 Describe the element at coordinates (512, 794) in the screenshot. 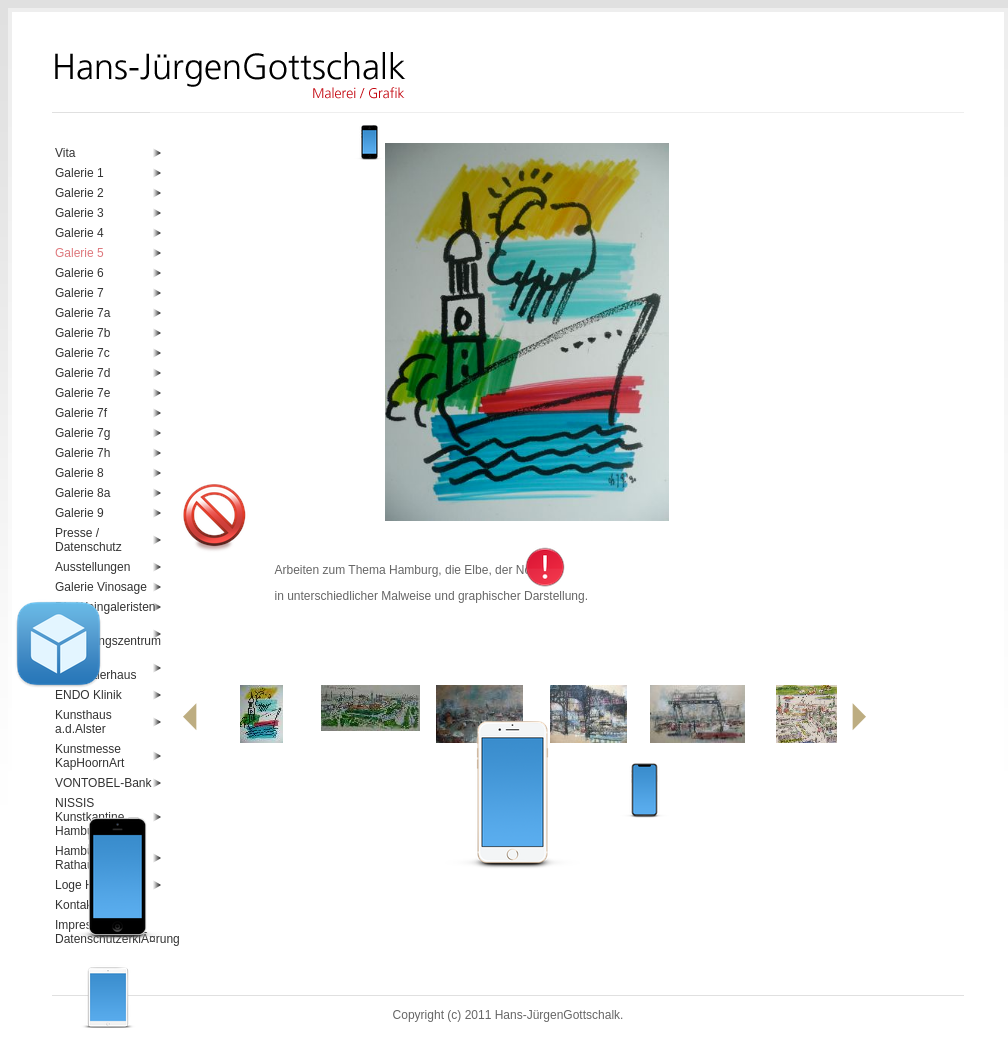

I see `iPhone 7 device icon for system identification` at that location.